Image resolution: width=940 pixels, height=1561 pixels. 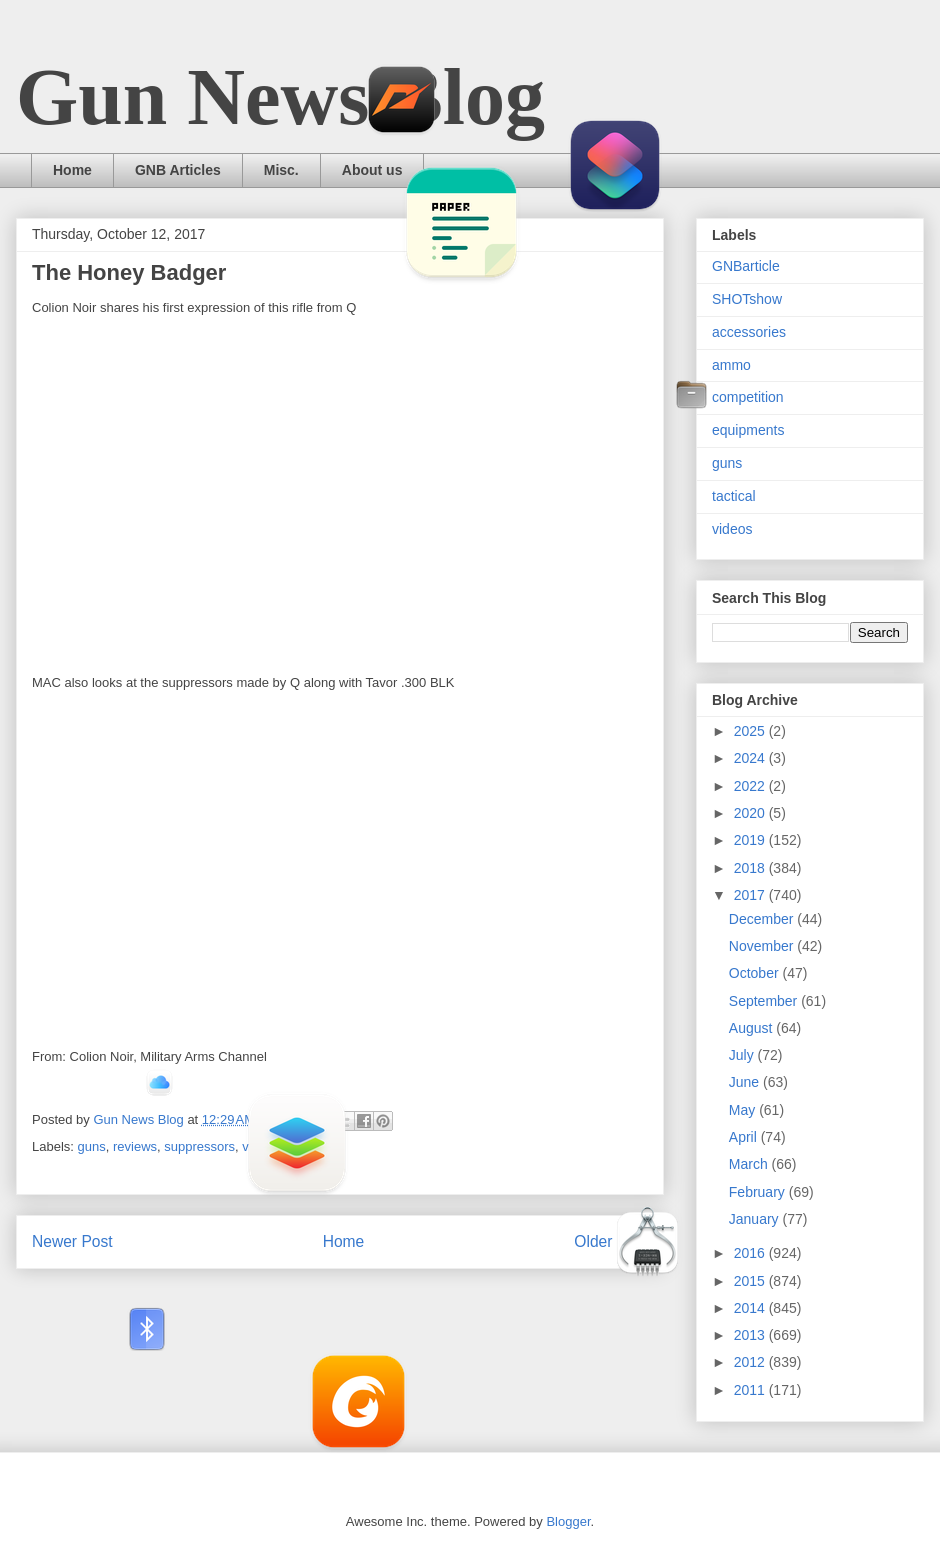 What do you see at coordinates (691, 394) in the screenshot?
I see `open the file manager application` at bounding box center [691, 394].